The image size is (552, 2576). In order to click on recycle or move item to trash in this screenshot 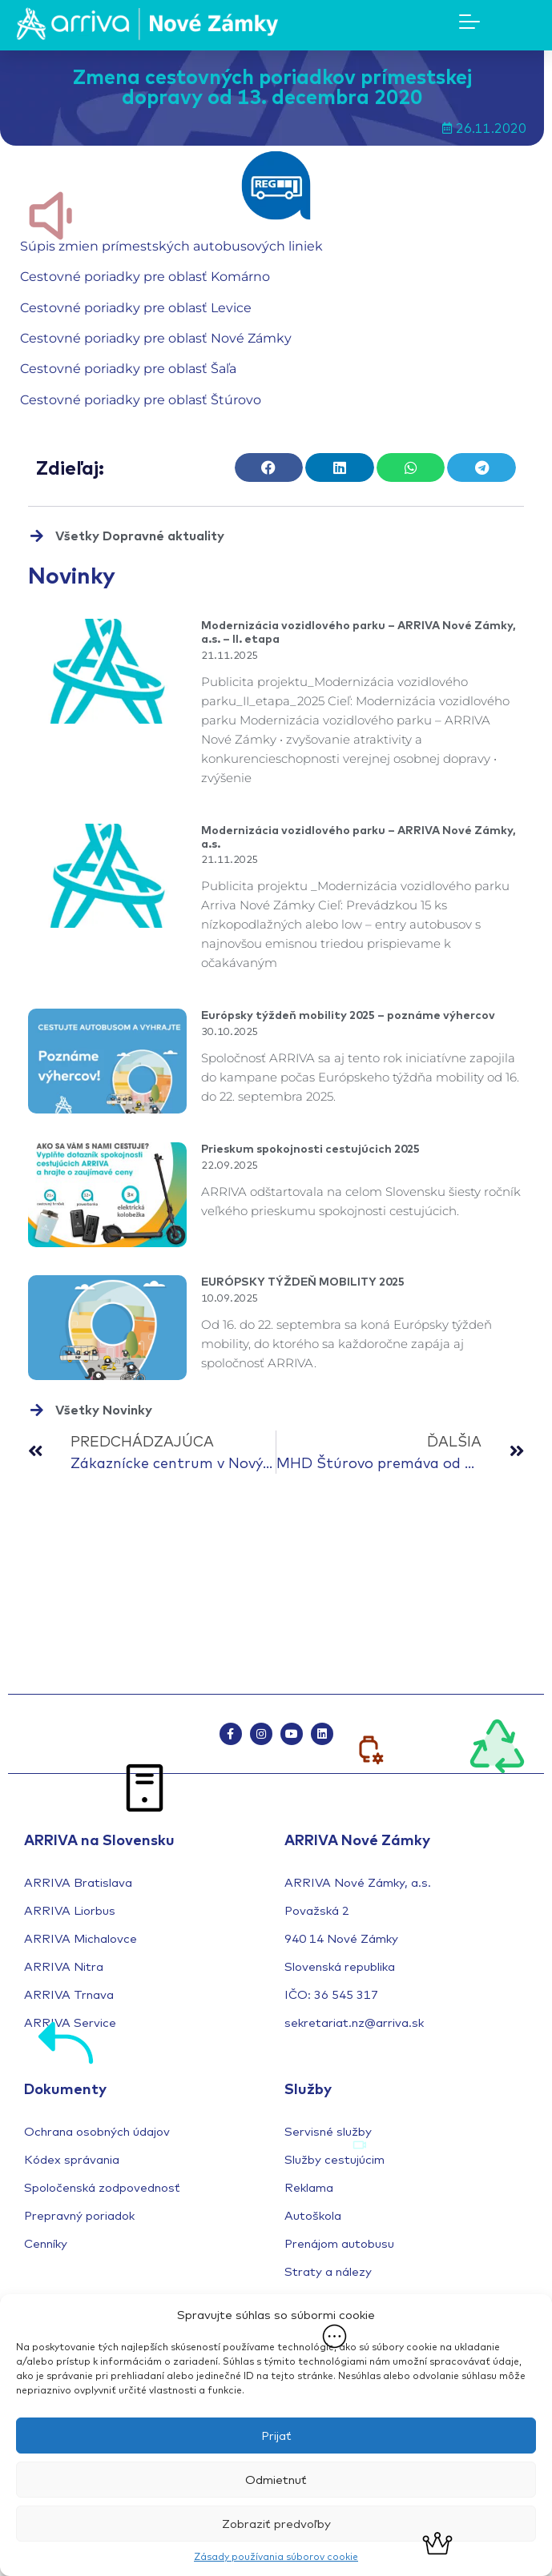, I will do `click(497, 1746)`.